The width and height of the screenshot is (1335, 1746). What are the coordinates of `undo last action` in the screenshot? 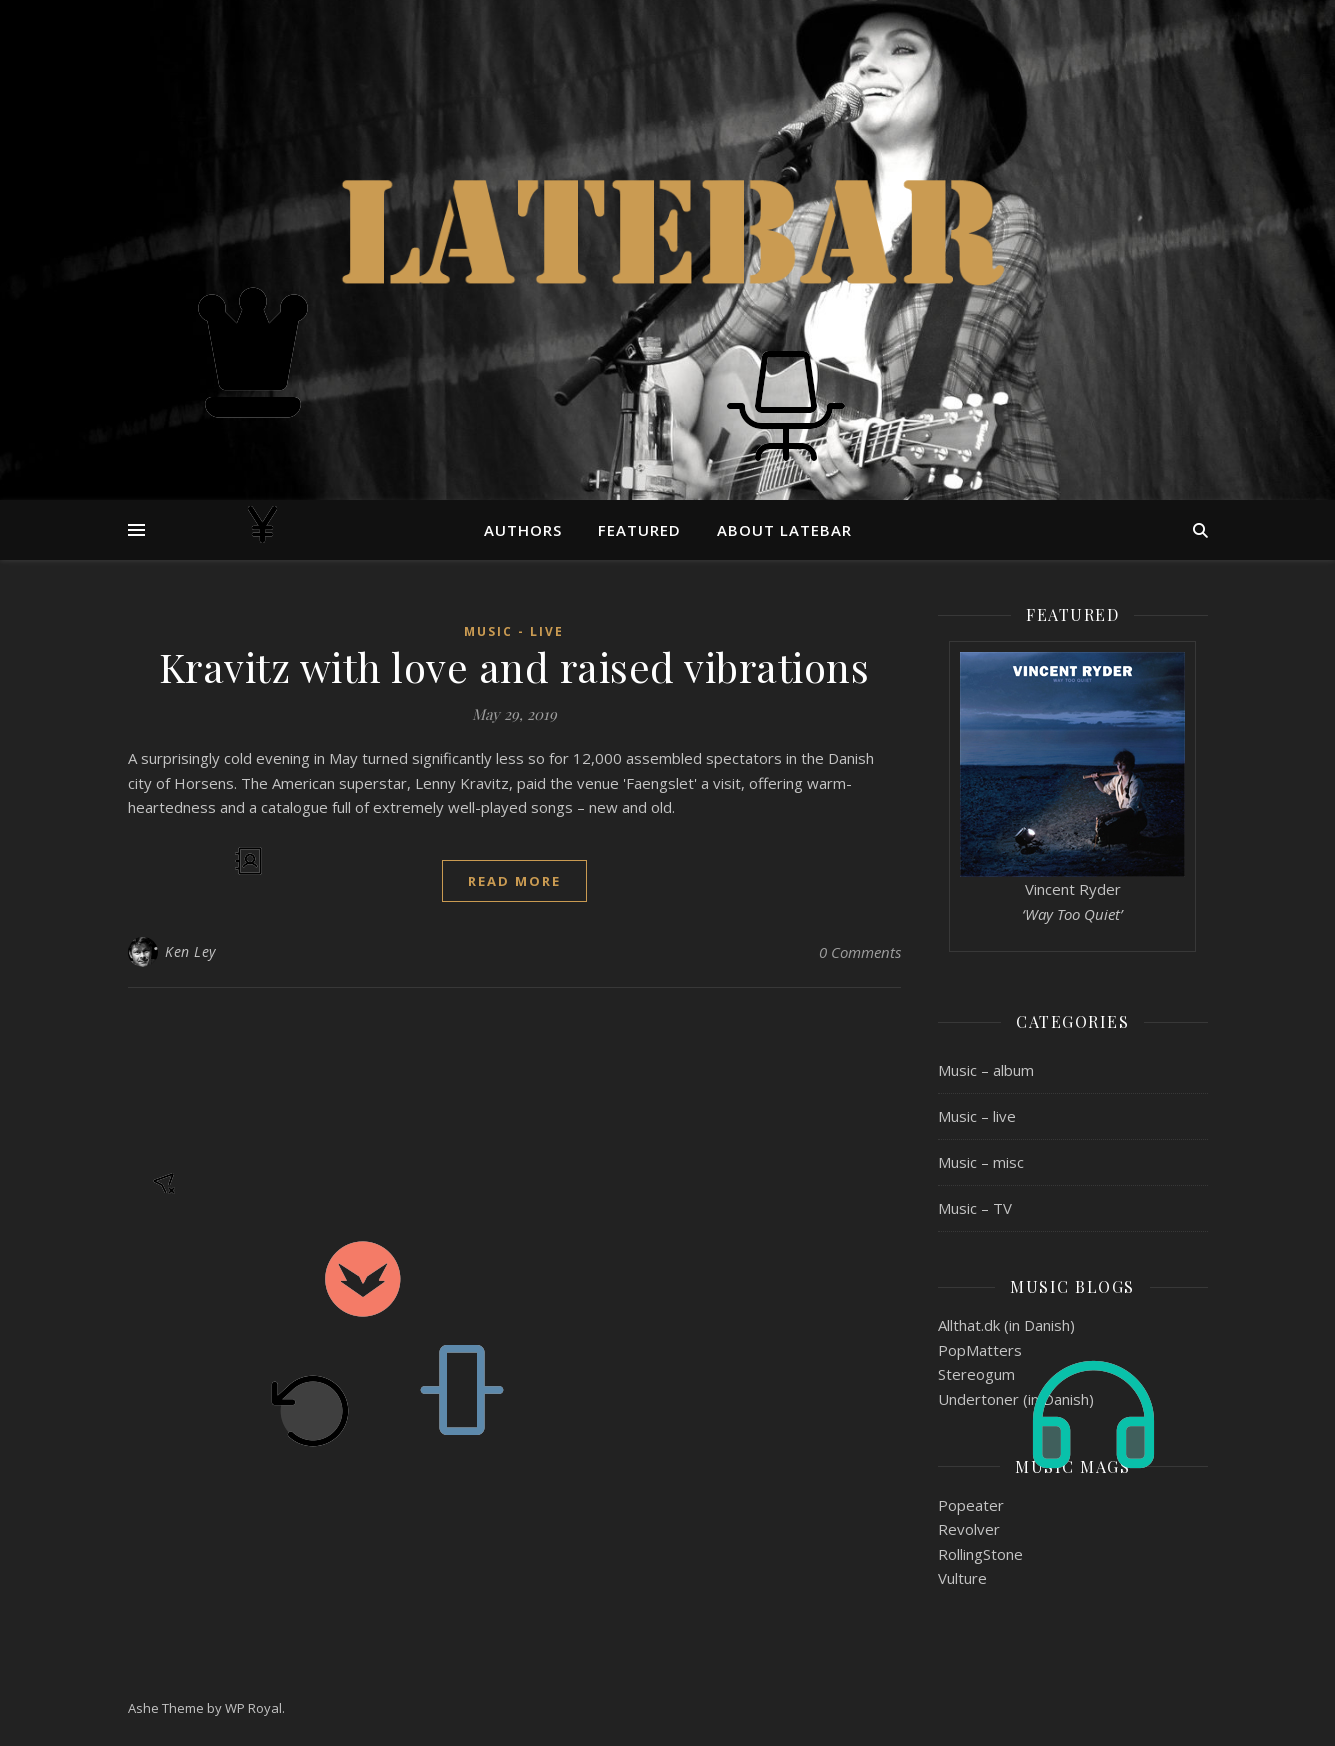 It's located at (313, 1411).